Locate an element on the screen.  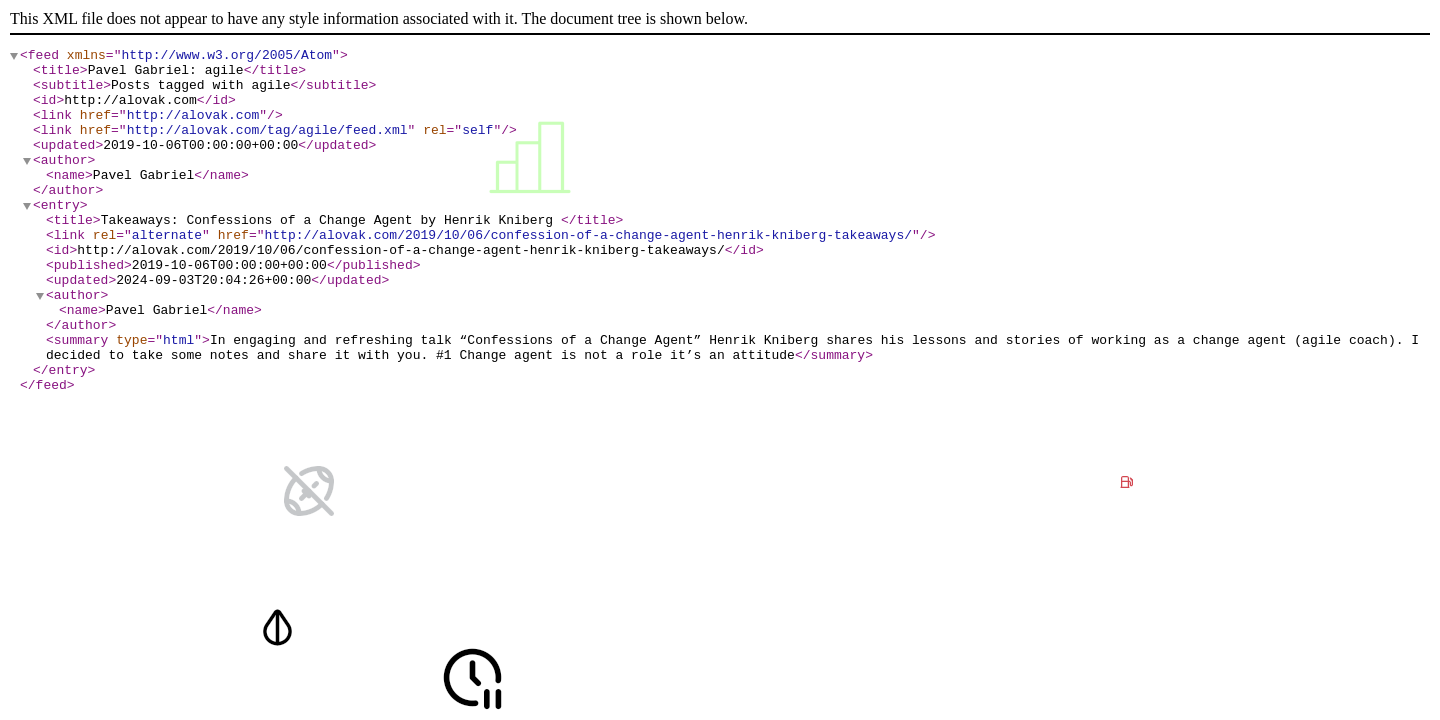
view analytics or statistics is located at coordinates (530, 159).